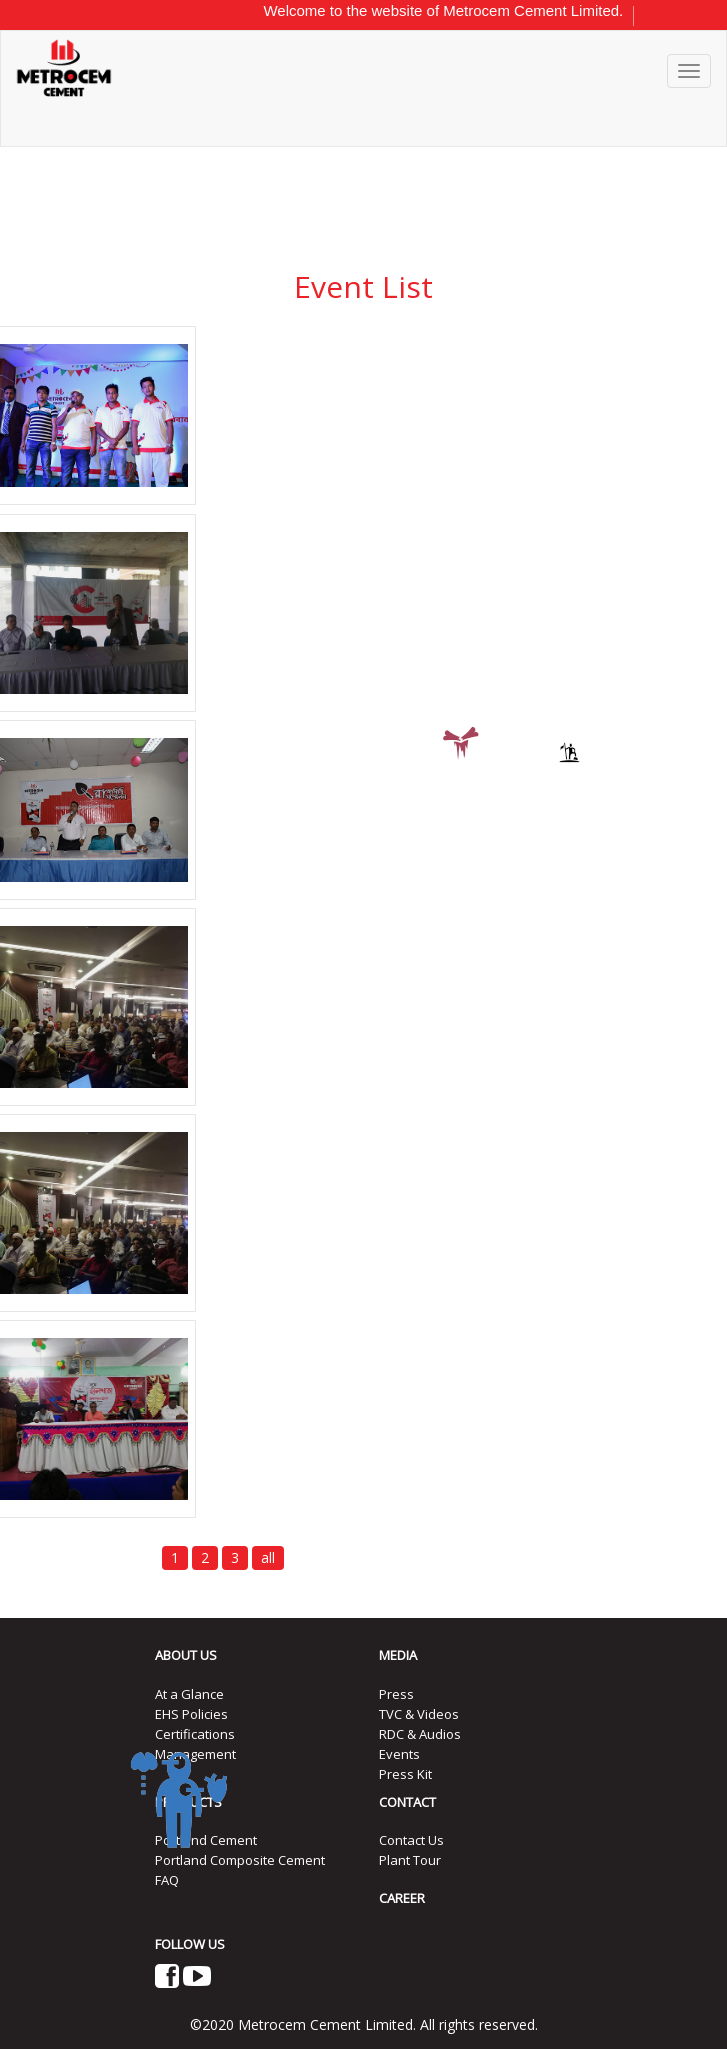 This screenshot has width=727, height=2049. What do you see at coordinates (569, 752) in the screenshot?
I see `indicates conquest or victory achievement` at bounding box center [569, 752].